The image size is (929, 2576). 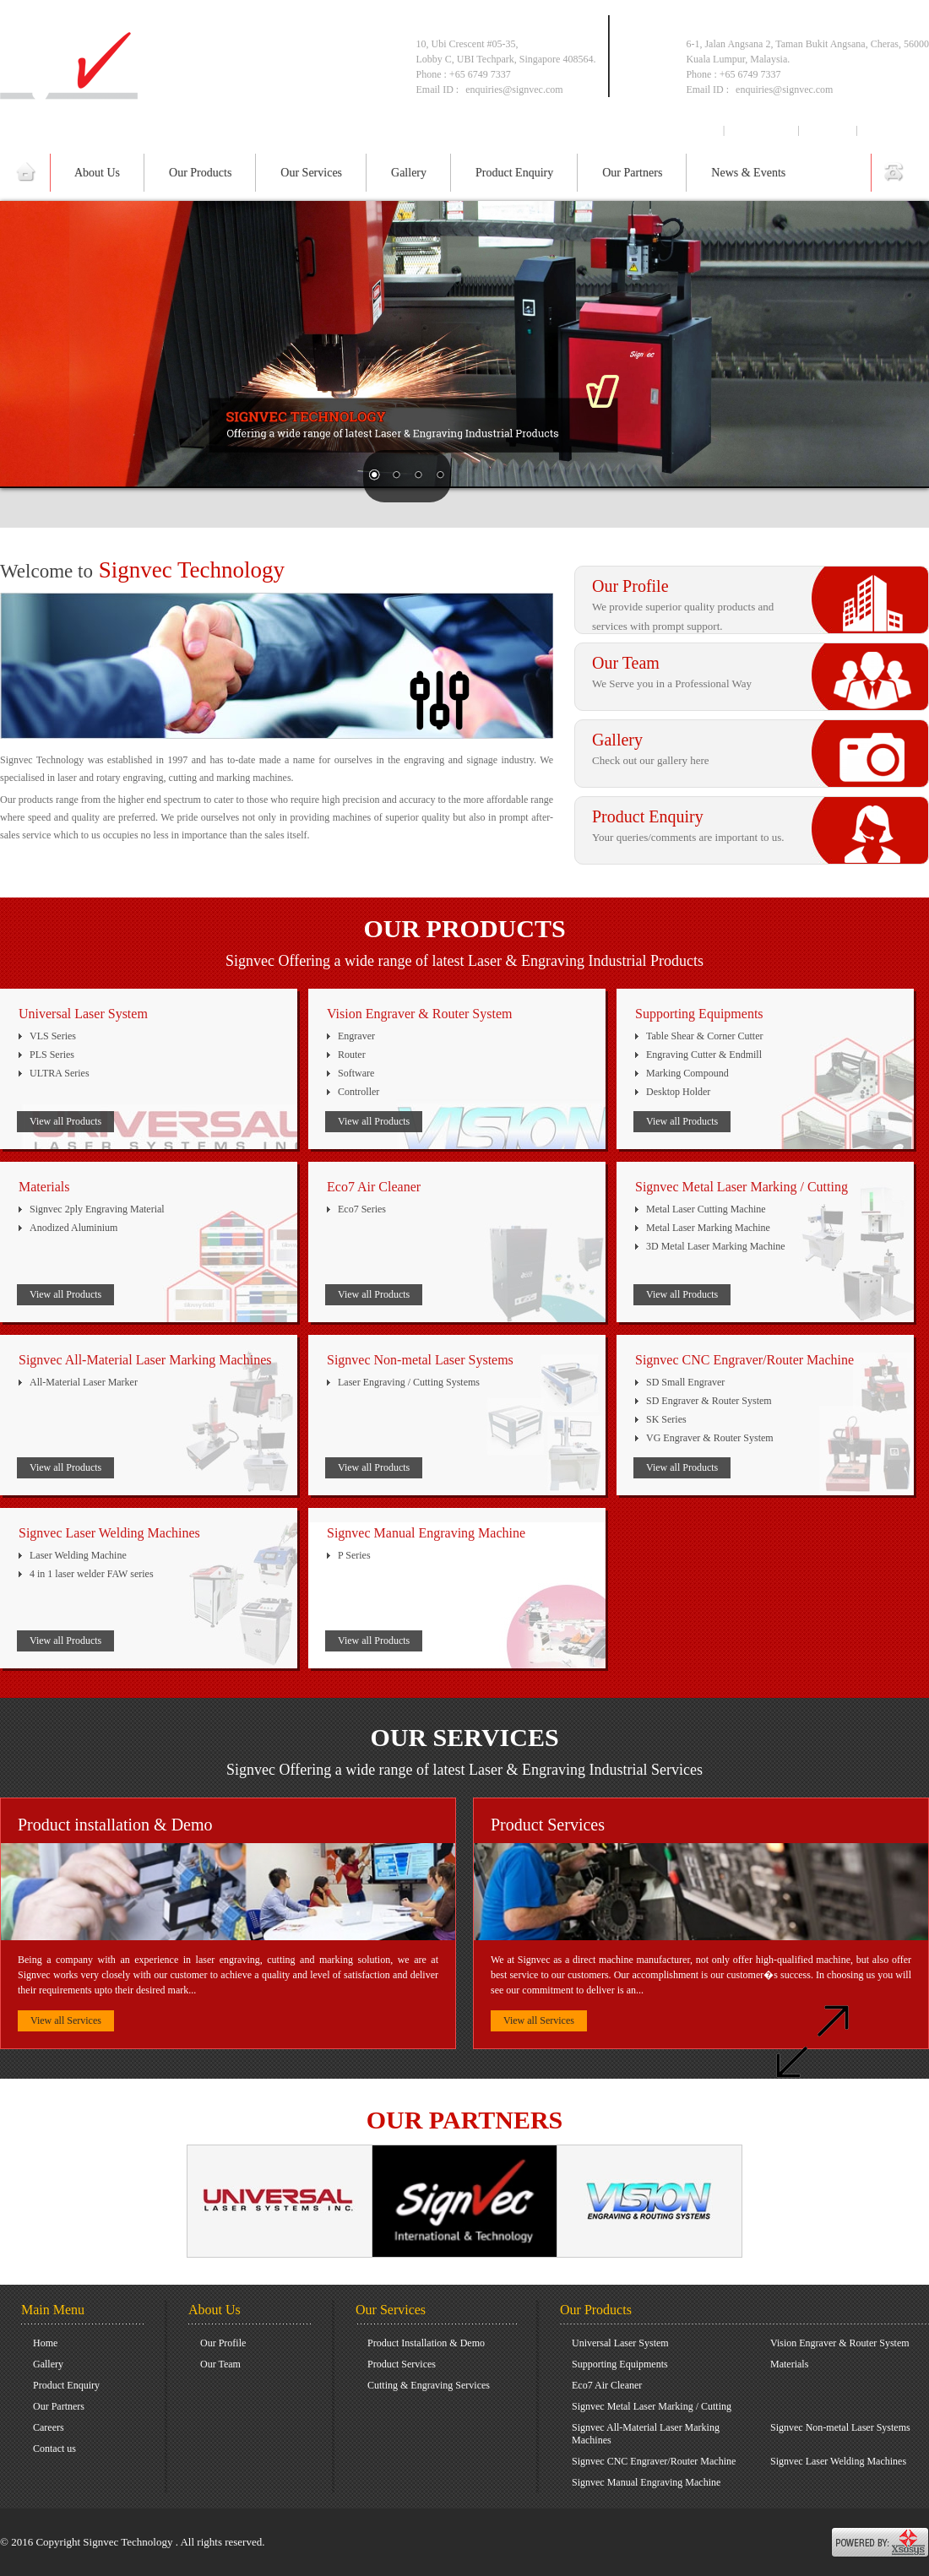 I want to click on view candlestick chart for stock or crypto data, so click(x=439, y=700).